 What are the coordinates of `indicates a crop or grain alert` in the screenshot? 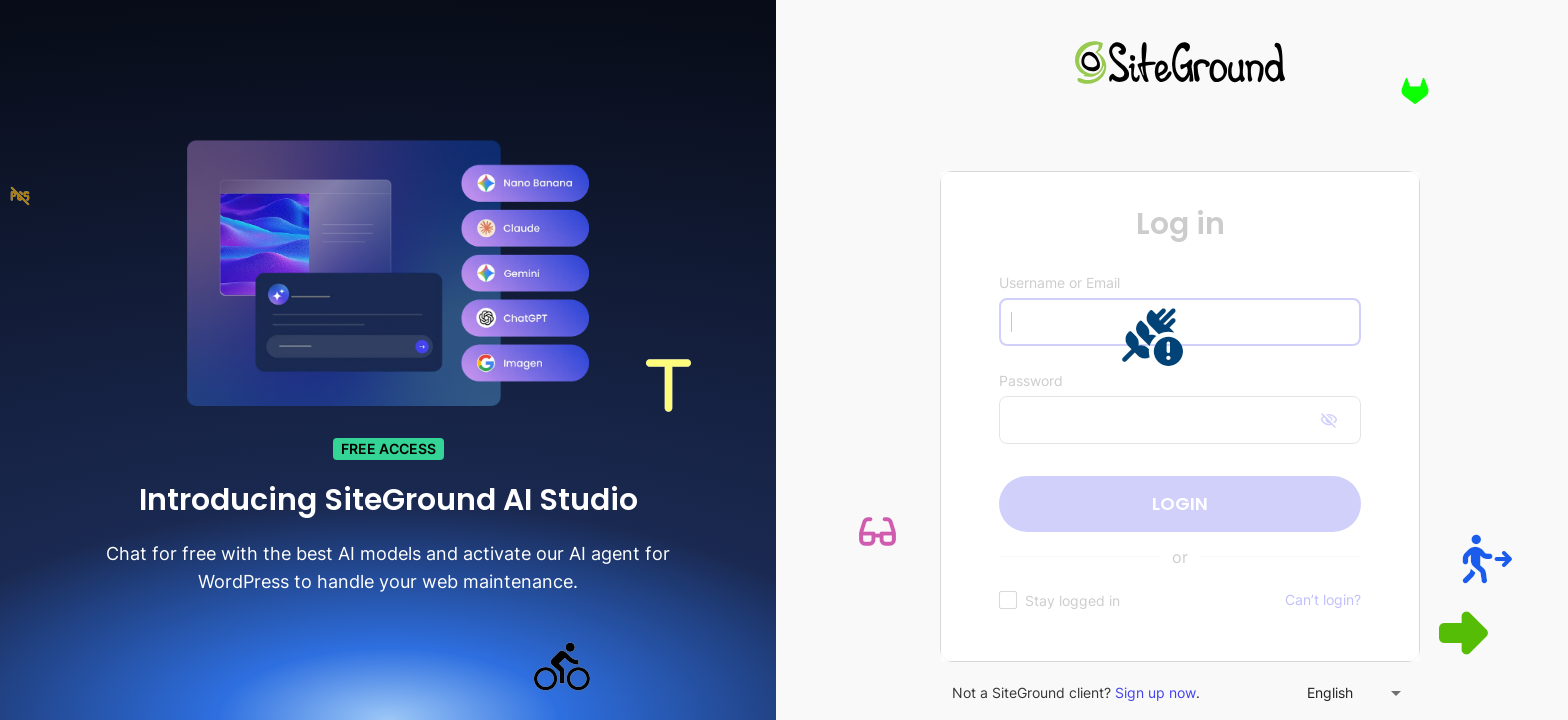 It's located at (1150, 333).